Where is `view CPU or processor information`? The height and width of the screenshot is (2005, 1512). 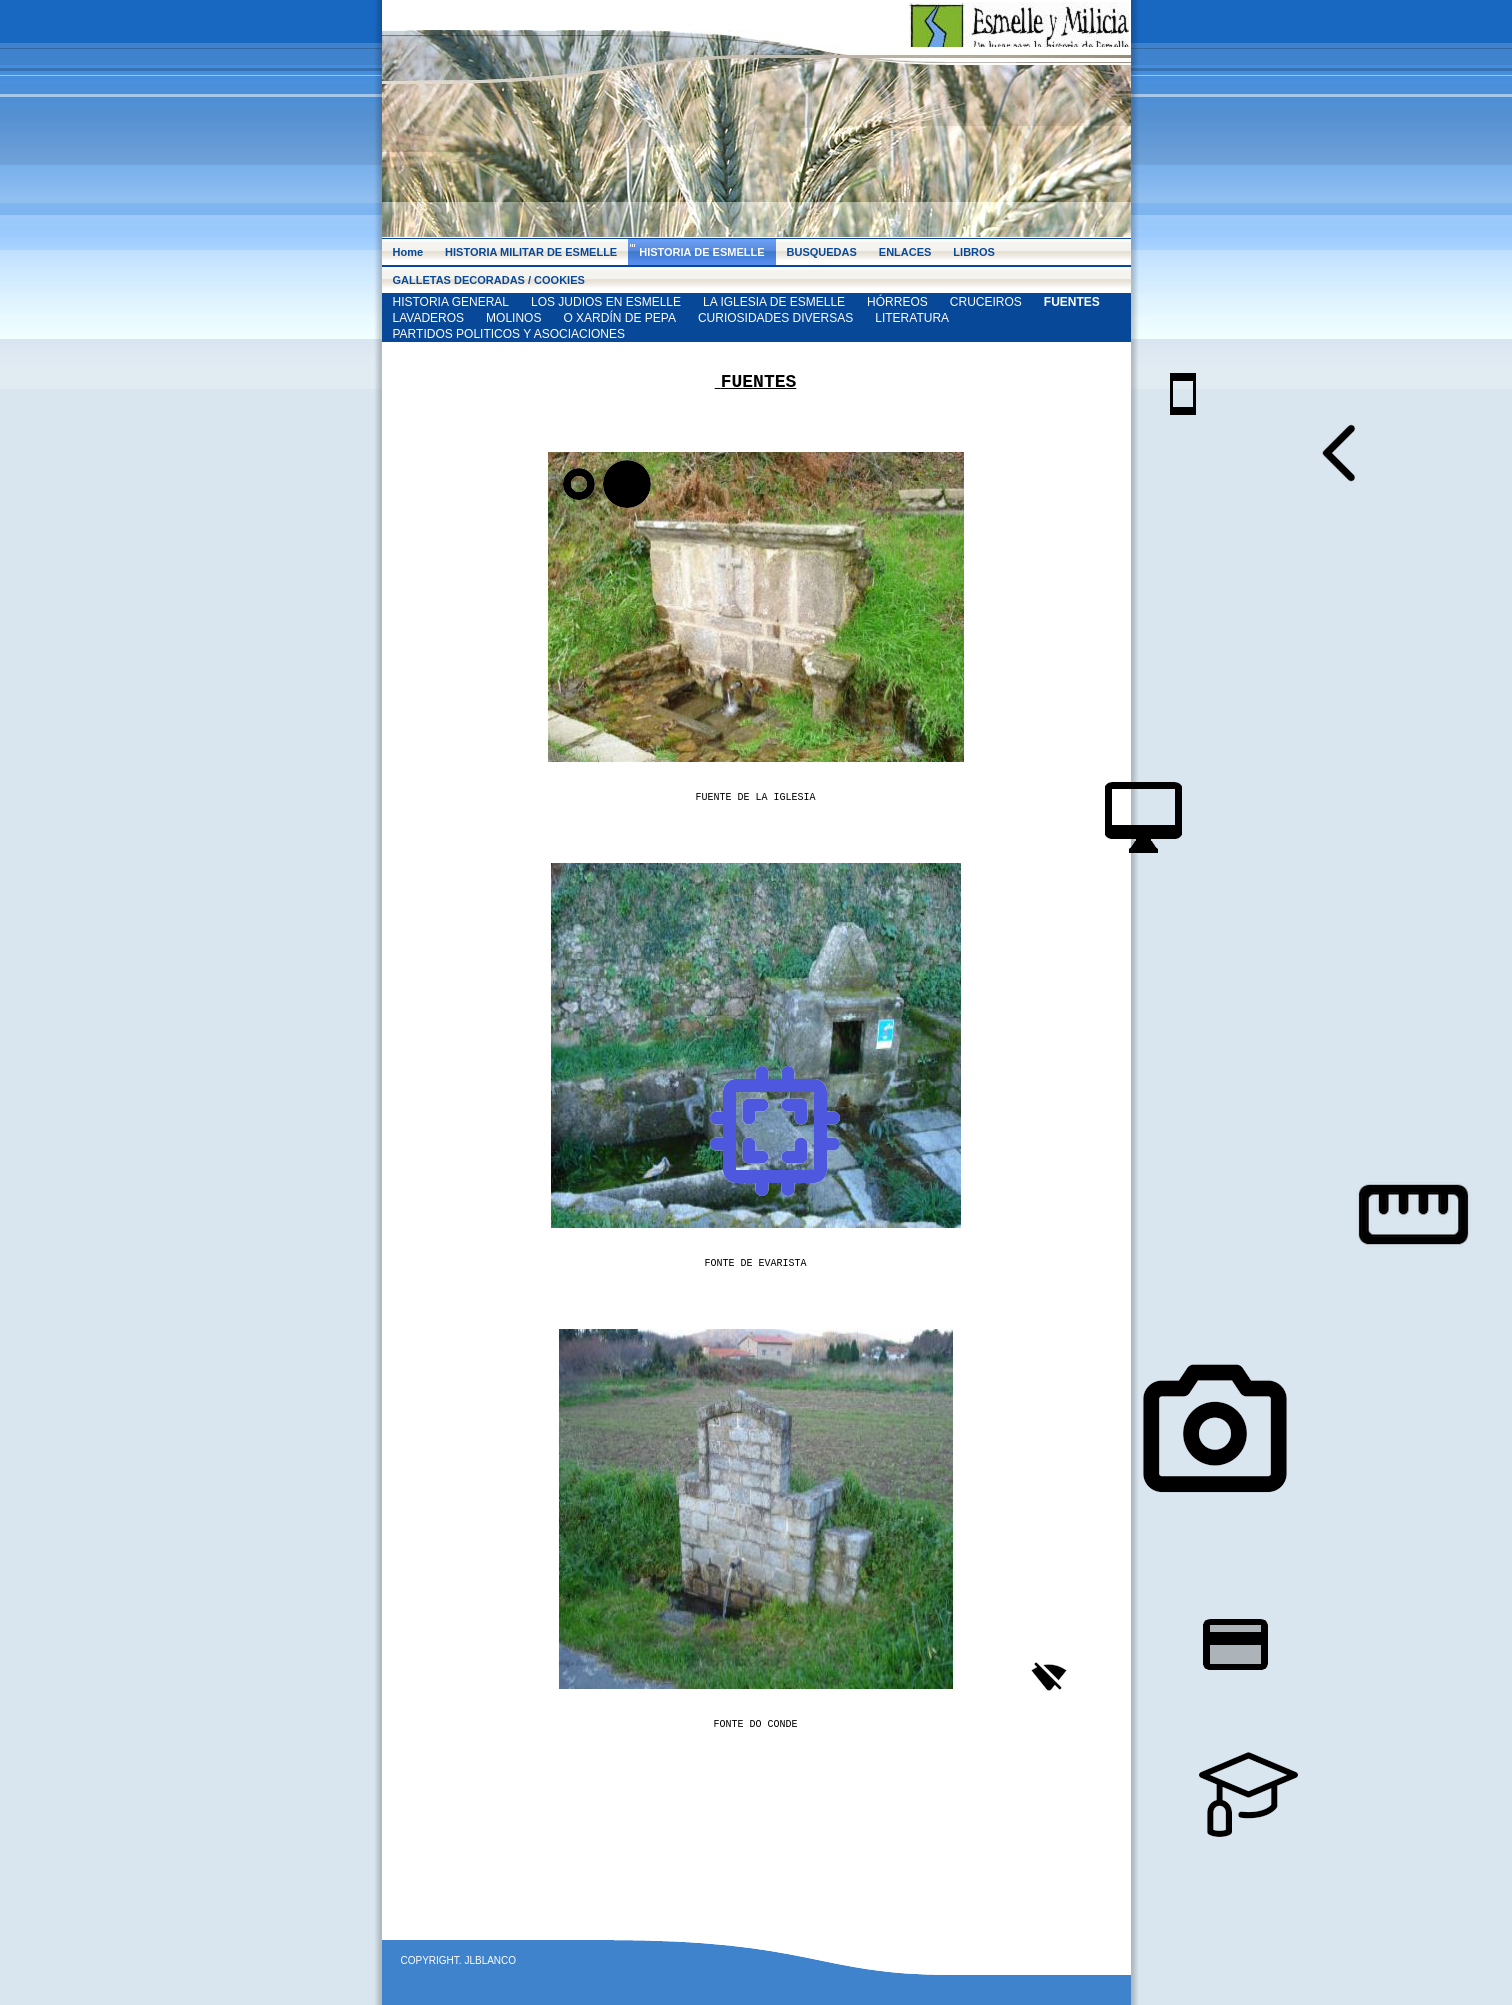
view CPU or processor information is located at coordinates (775, 1131).